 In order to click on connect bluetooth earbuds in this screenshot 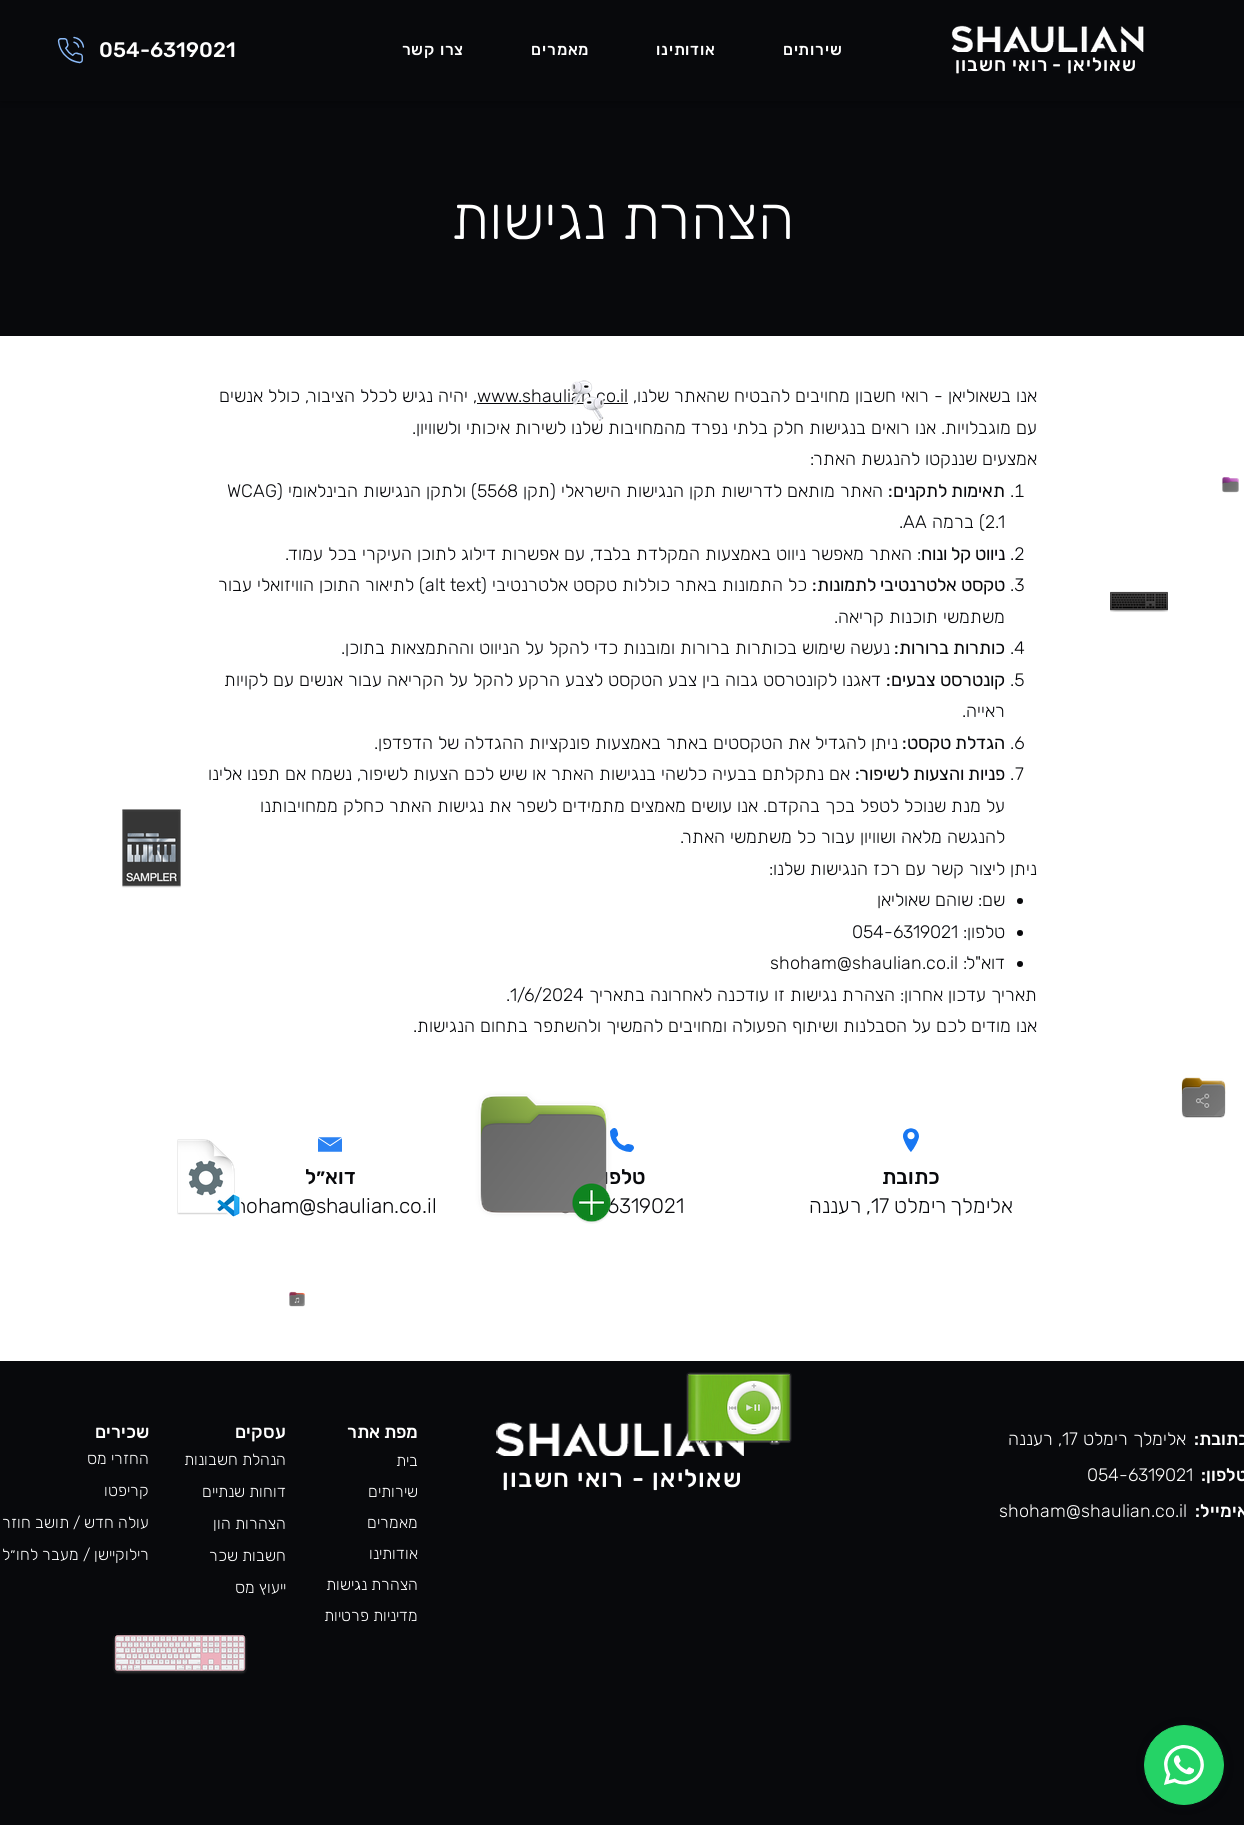, I will do `click(587, 400)`.